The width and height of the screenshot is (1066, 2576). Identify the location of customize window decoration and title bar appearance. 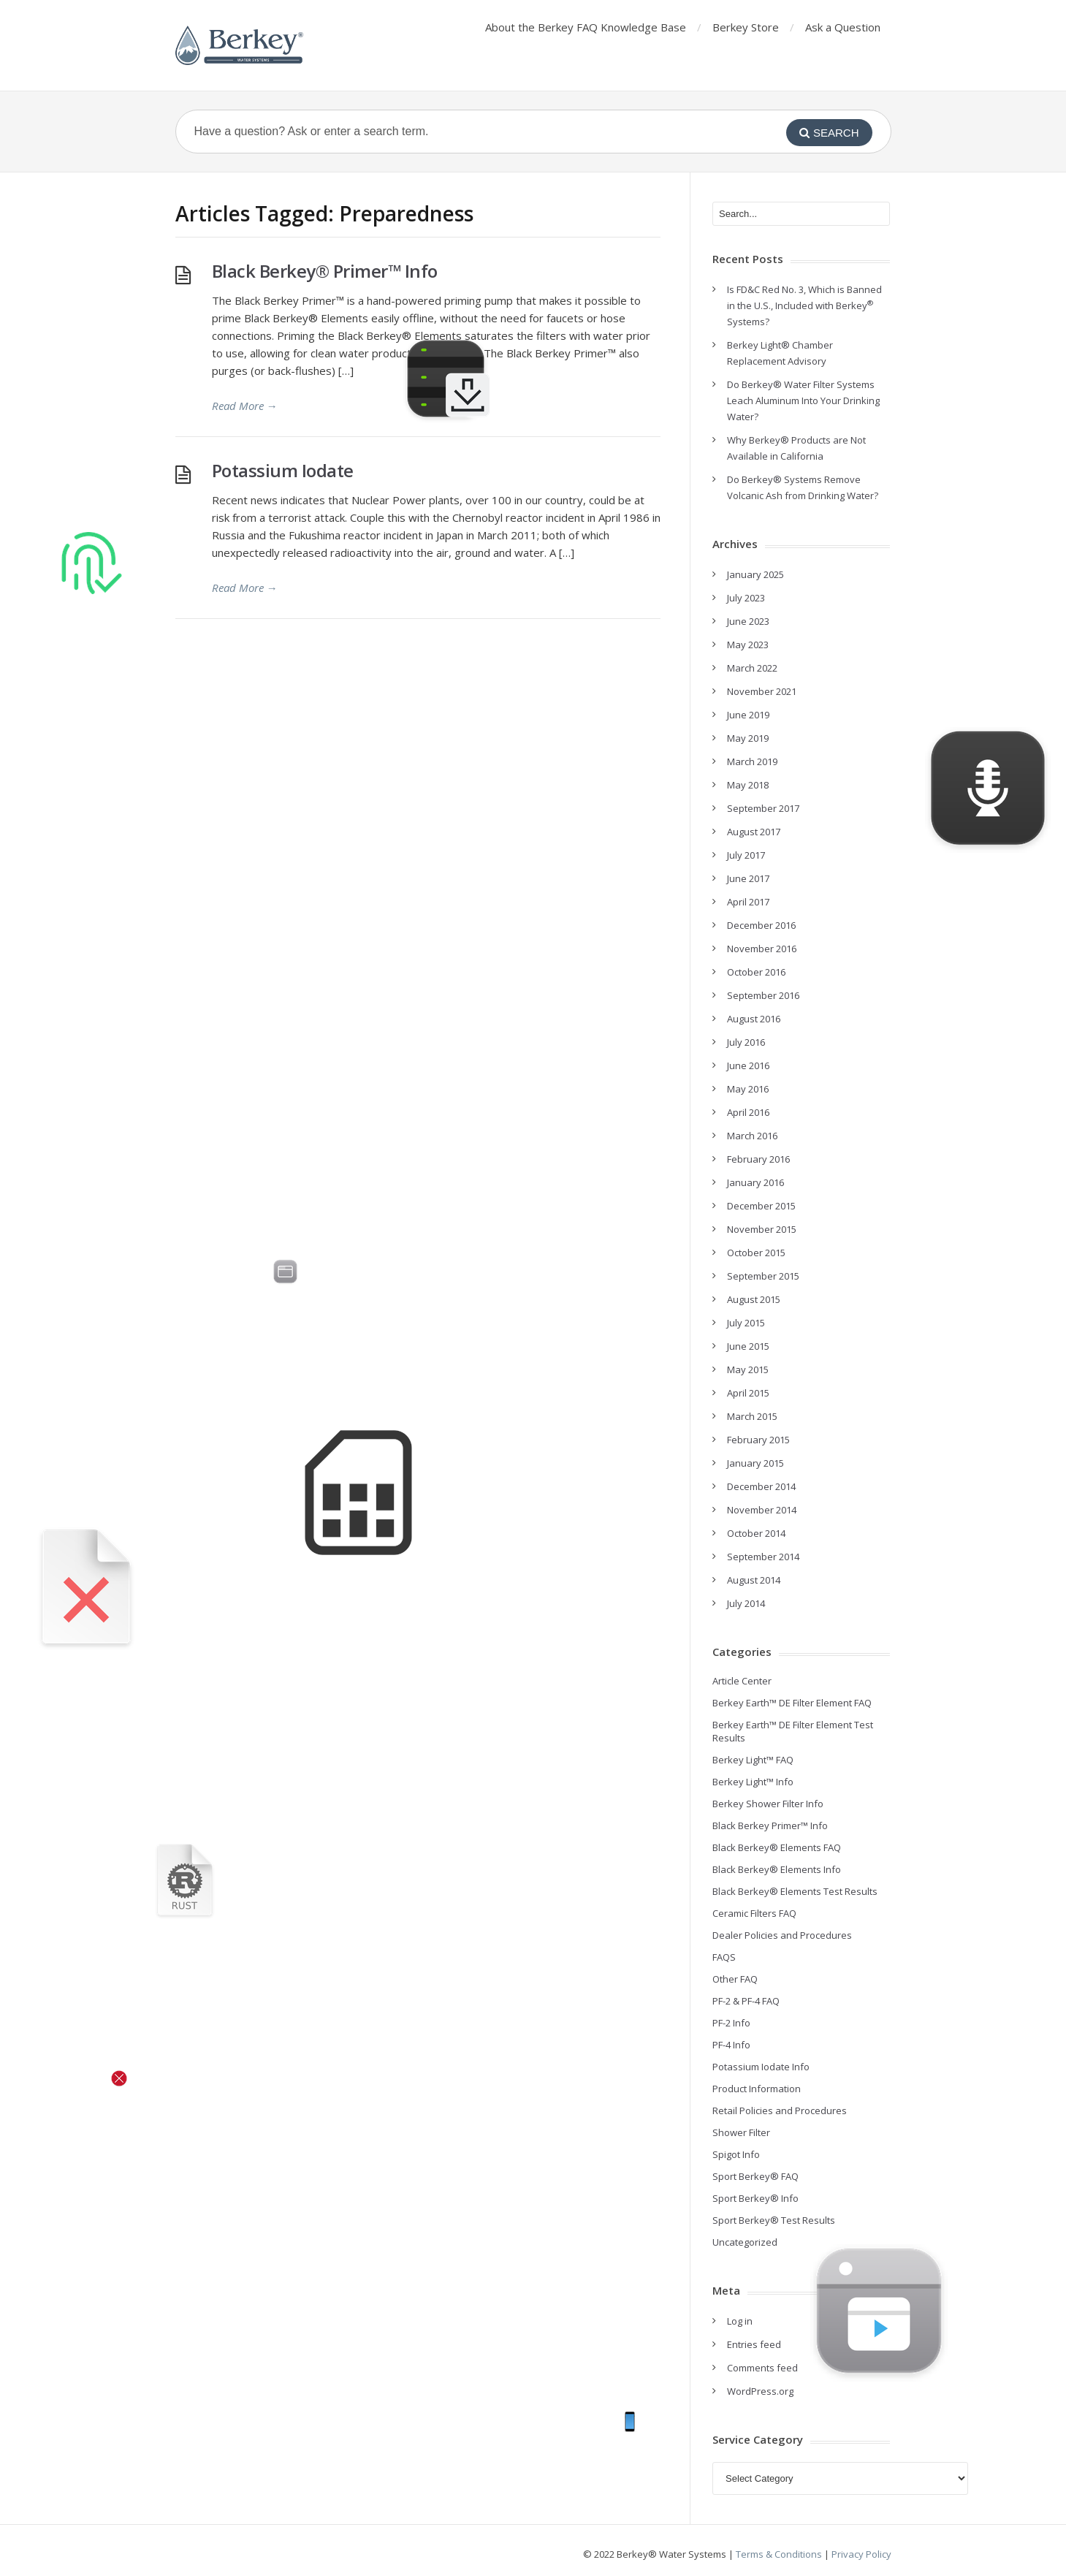
(285, 1272).